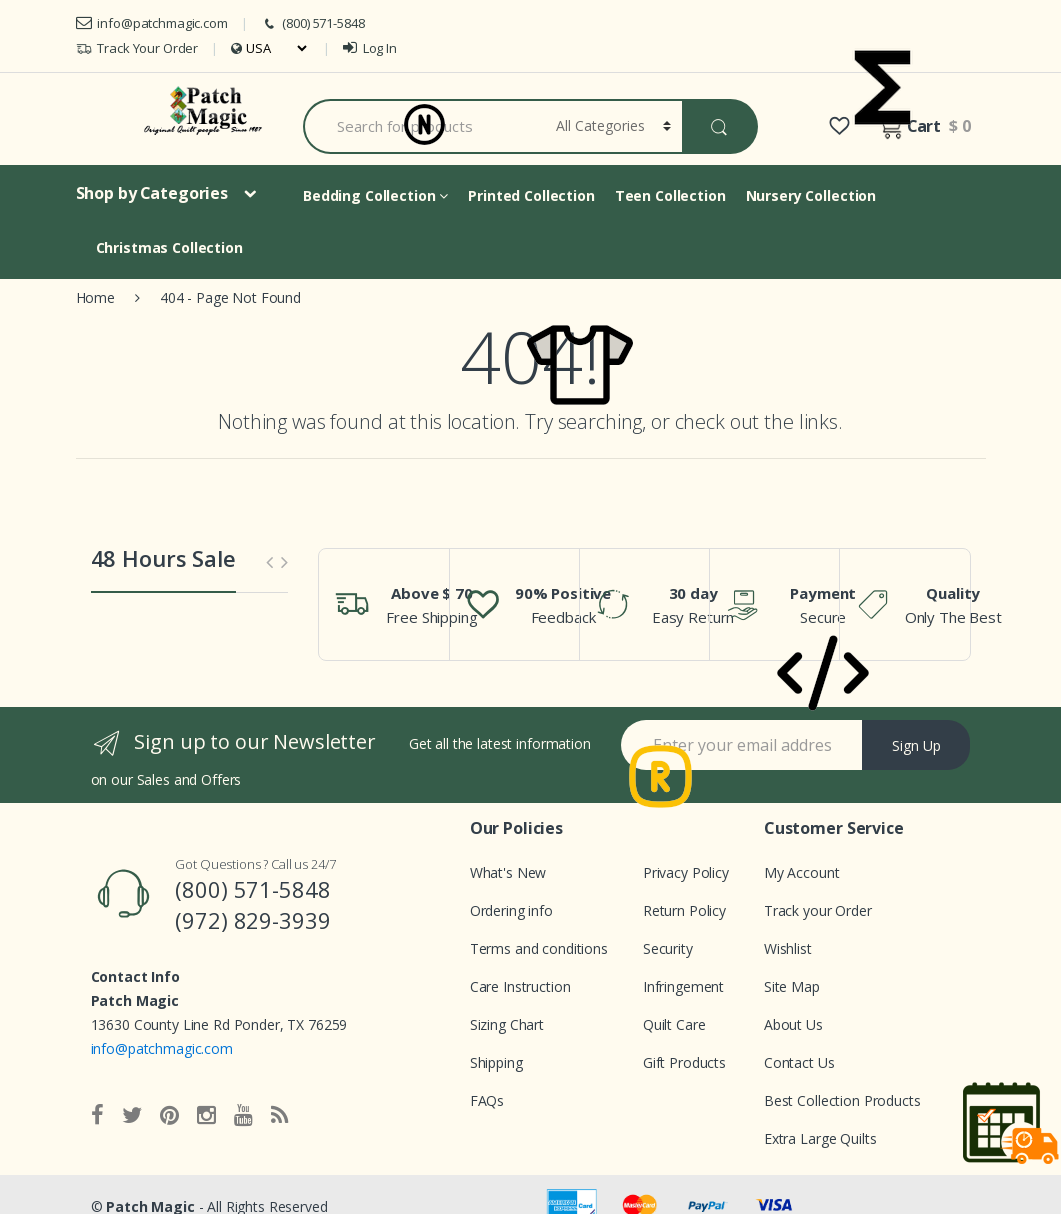 The width and height of the screenshot is (1061, 1214). Describe the element at coordinates (823, 673) in the screenshot. I see `view or edit source code` at that location.